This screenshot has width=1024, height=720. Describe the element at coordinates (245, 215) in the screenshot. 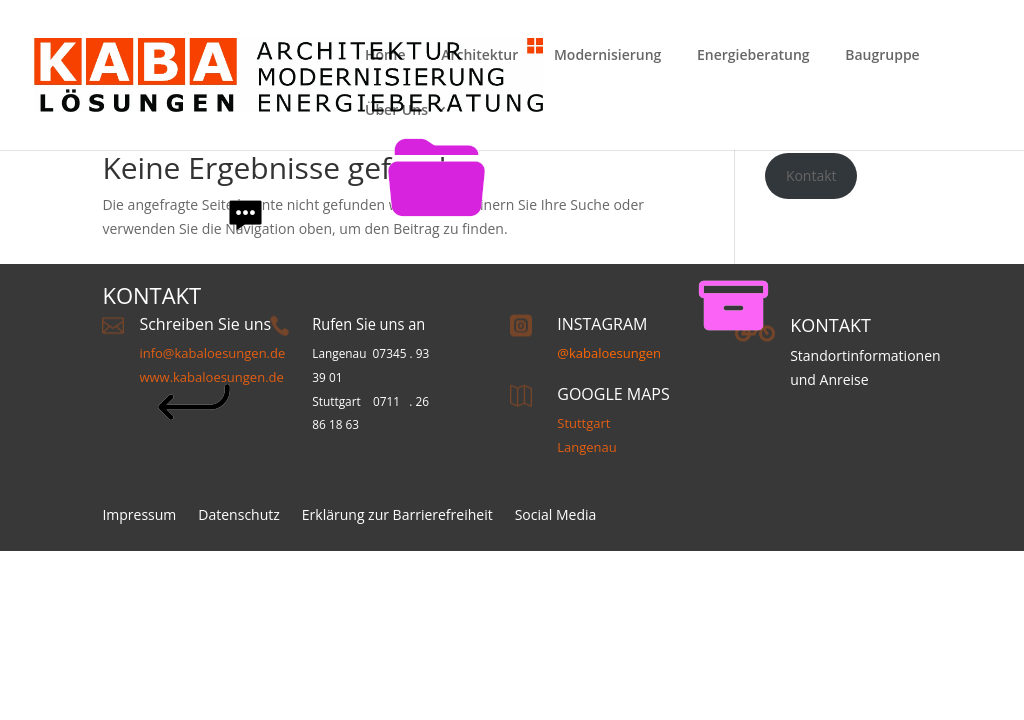

I see `open chat or messaging` at that location.